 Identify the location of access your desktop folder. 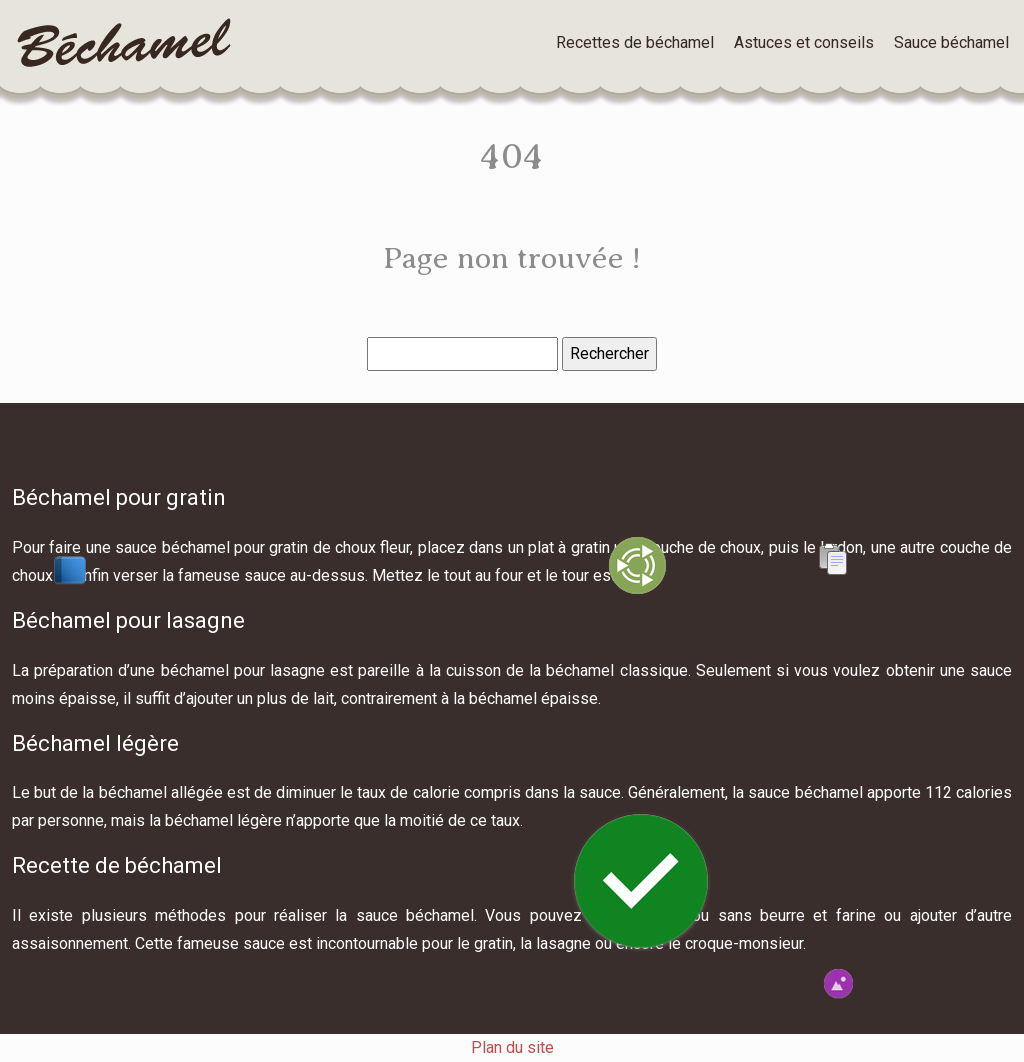
(70, 569).